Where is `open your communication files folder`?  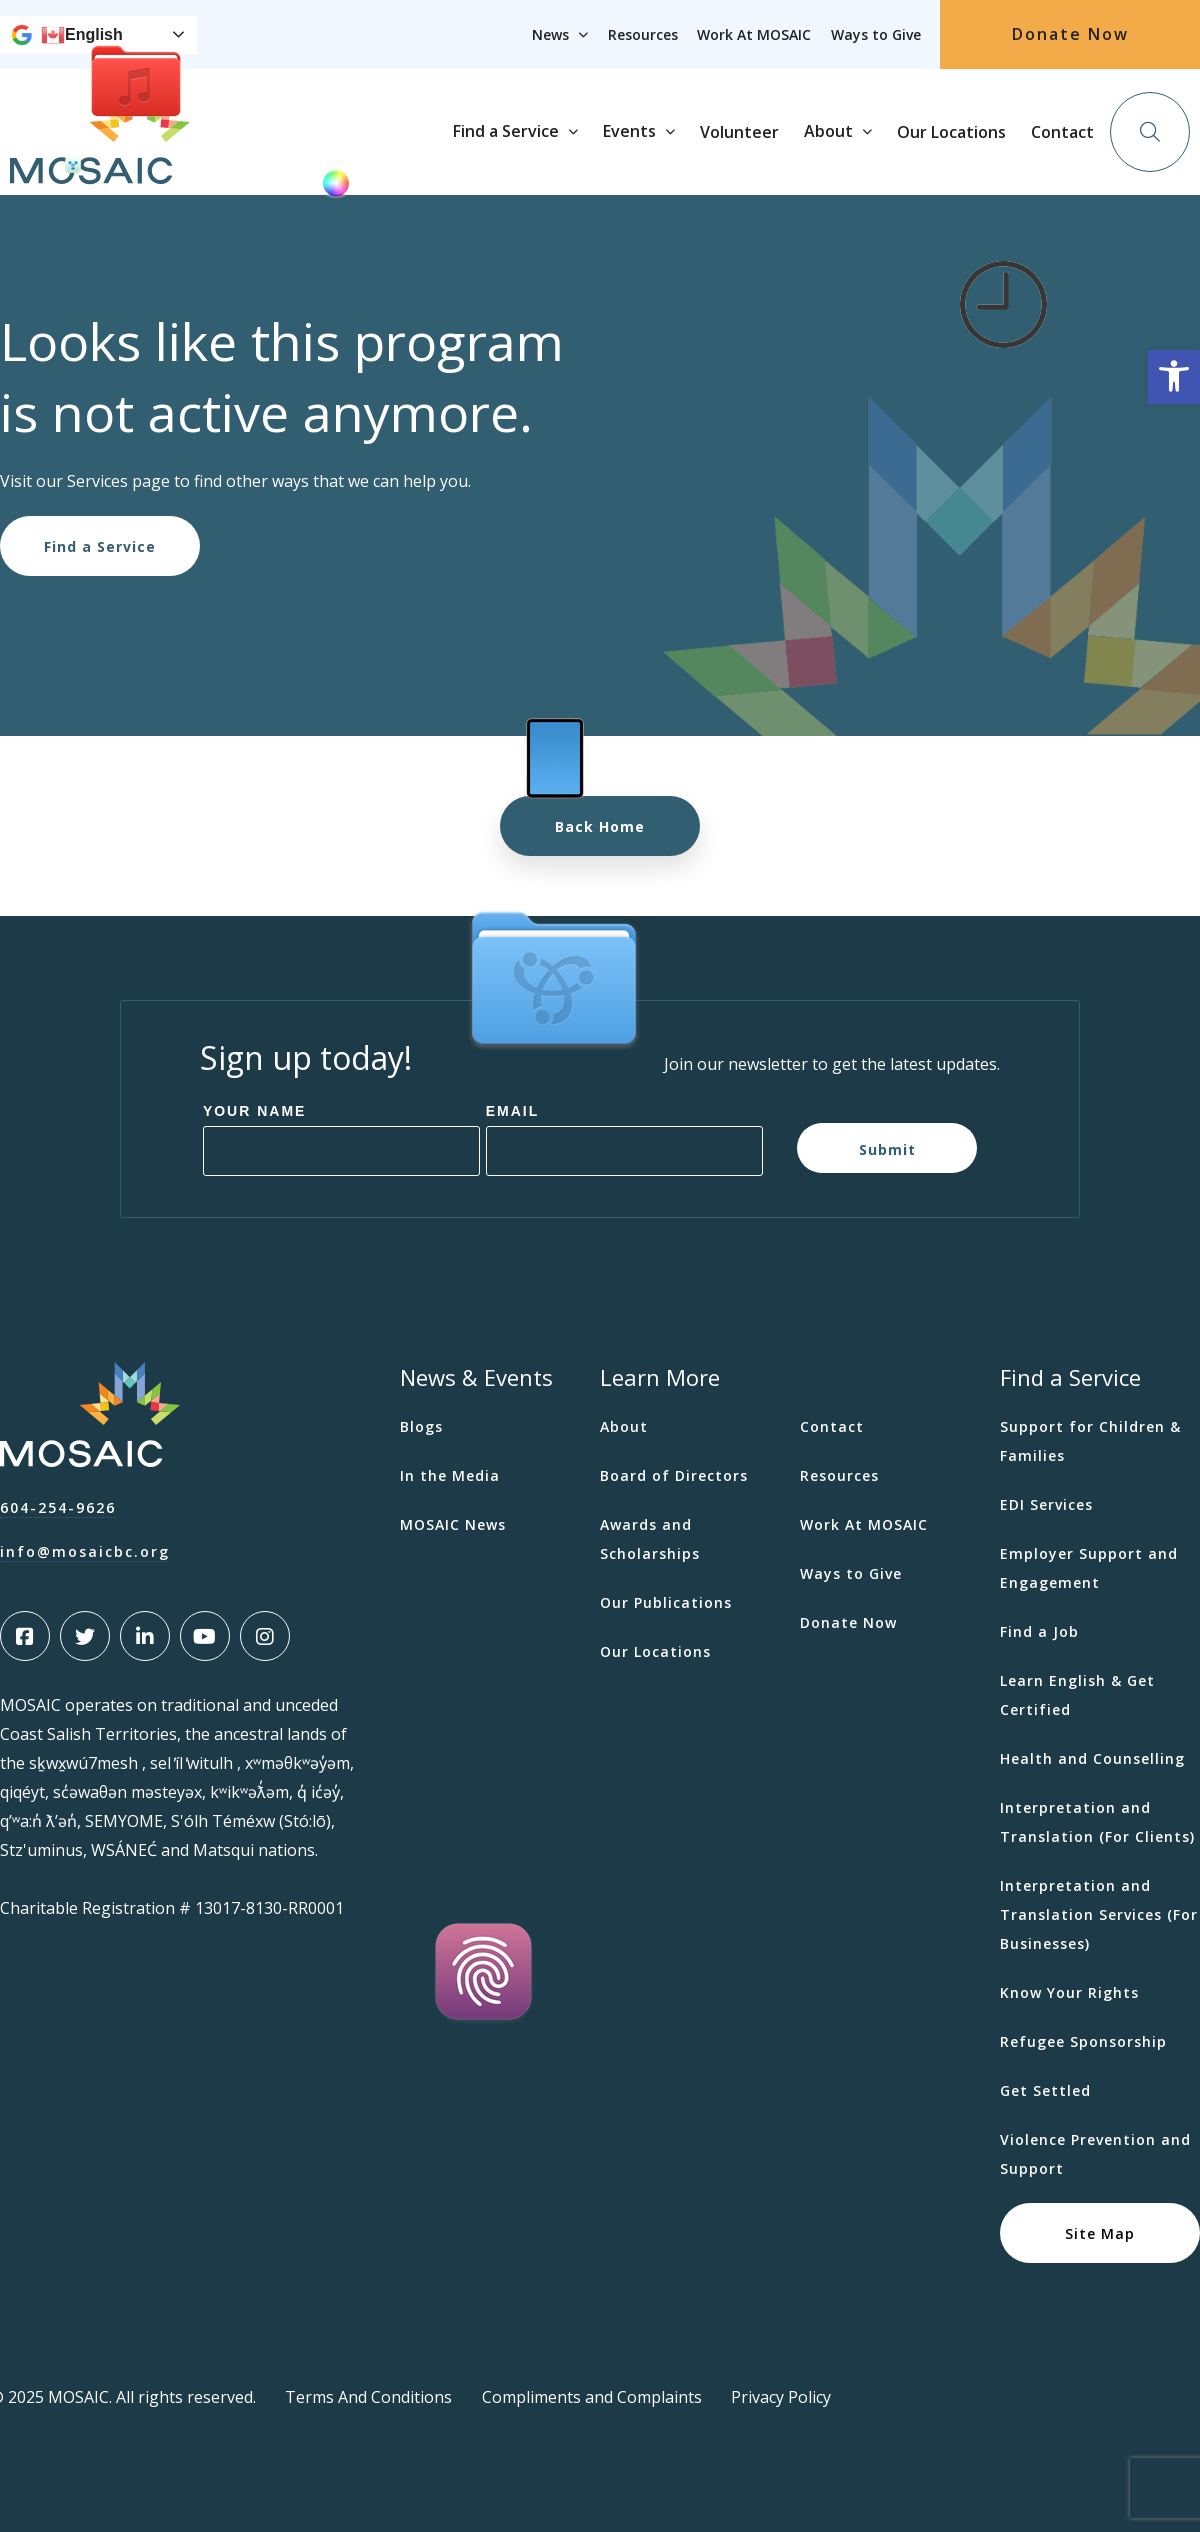
open your communication files folder is located at coordinates (554, 978).